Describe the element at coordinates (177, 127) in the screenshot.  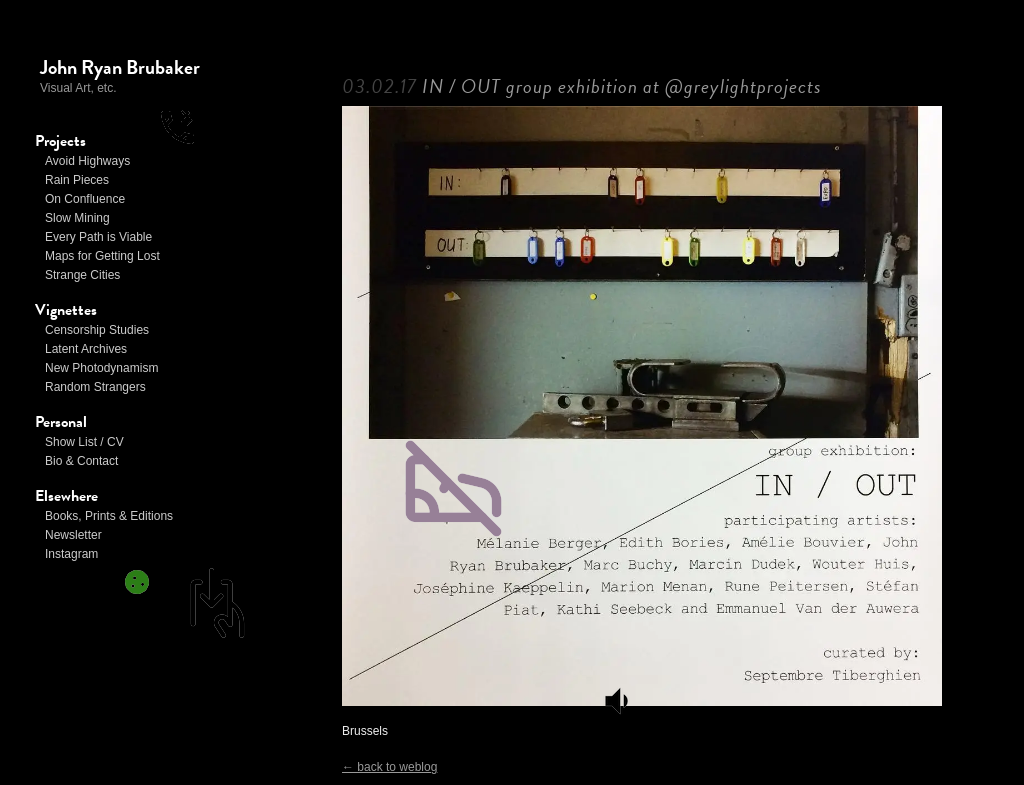
I see `indicates an active call using bluetooth speaker` at that location.